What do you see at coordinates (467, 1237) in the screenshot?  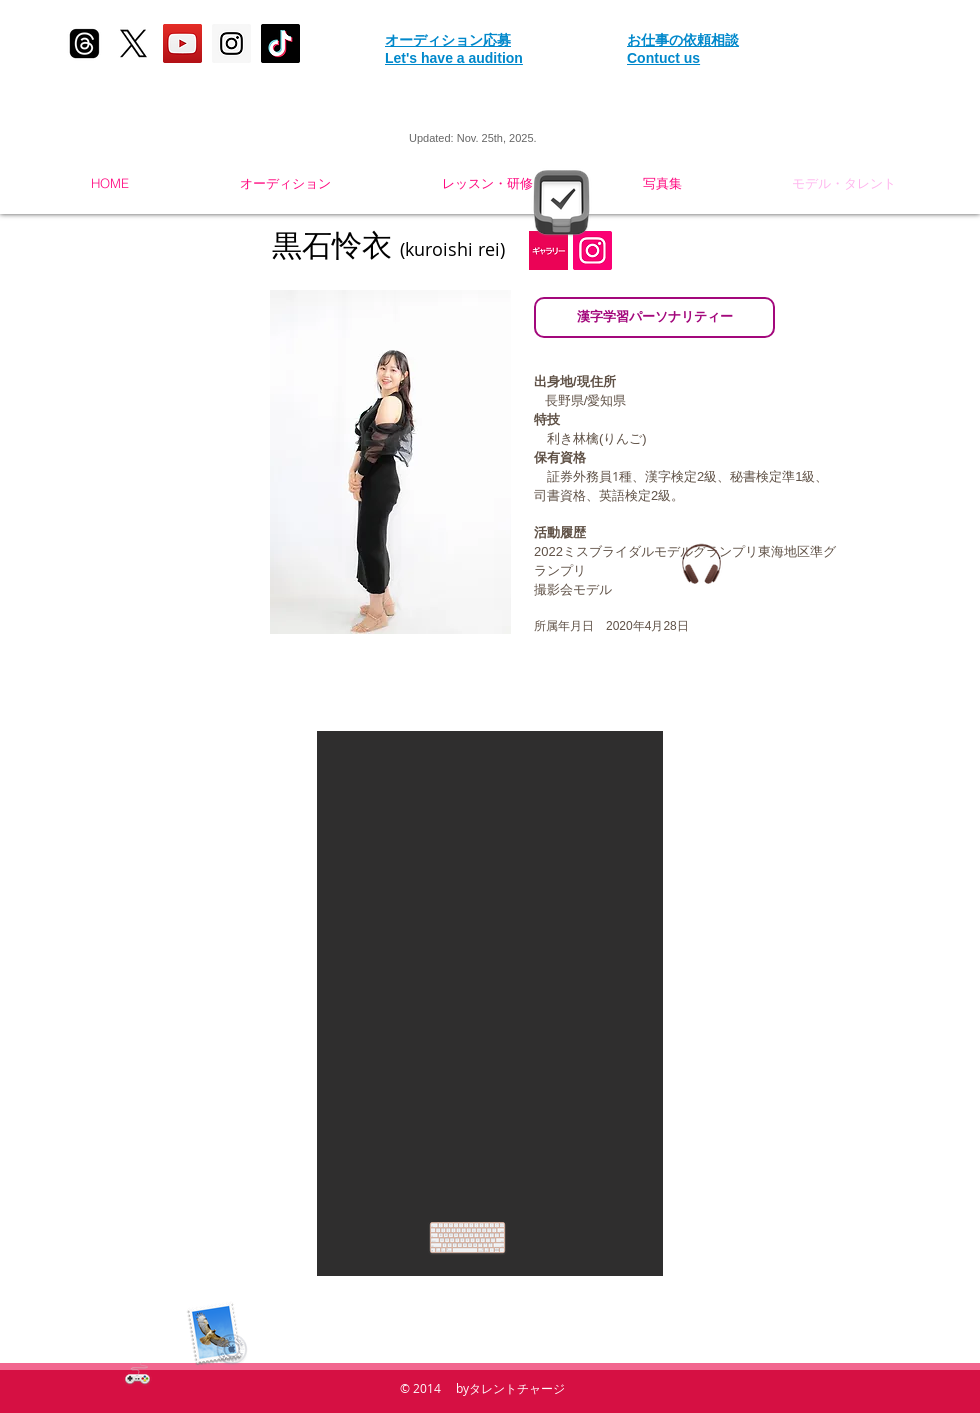 I see `connect to a bluetooth keyboard` at bounding box center [467, 1237].